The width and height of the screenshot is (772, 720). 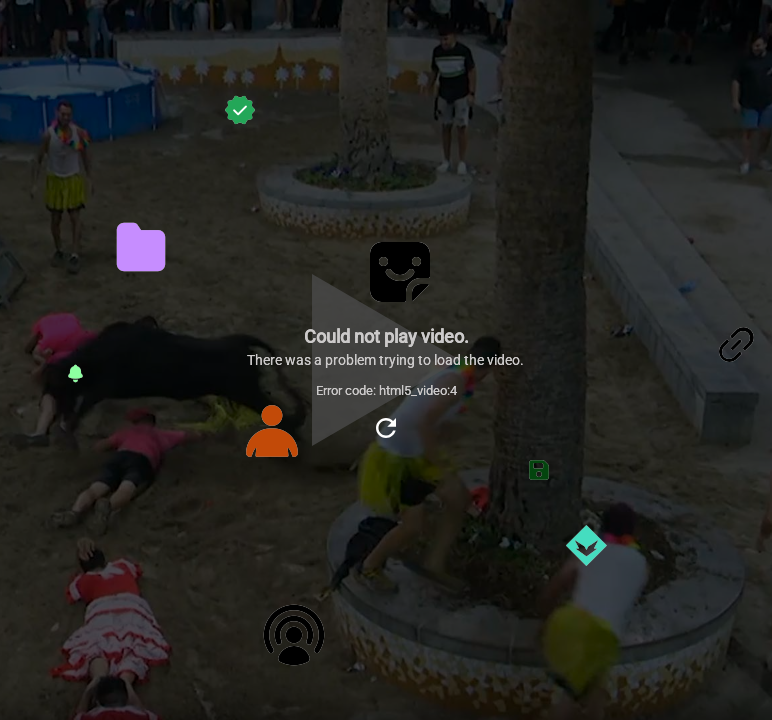 What do you see at coordinates (294, 635) in the screenshot?
I see `join a stage channel for live audio broadcasts` at bounding box center [294, 635].